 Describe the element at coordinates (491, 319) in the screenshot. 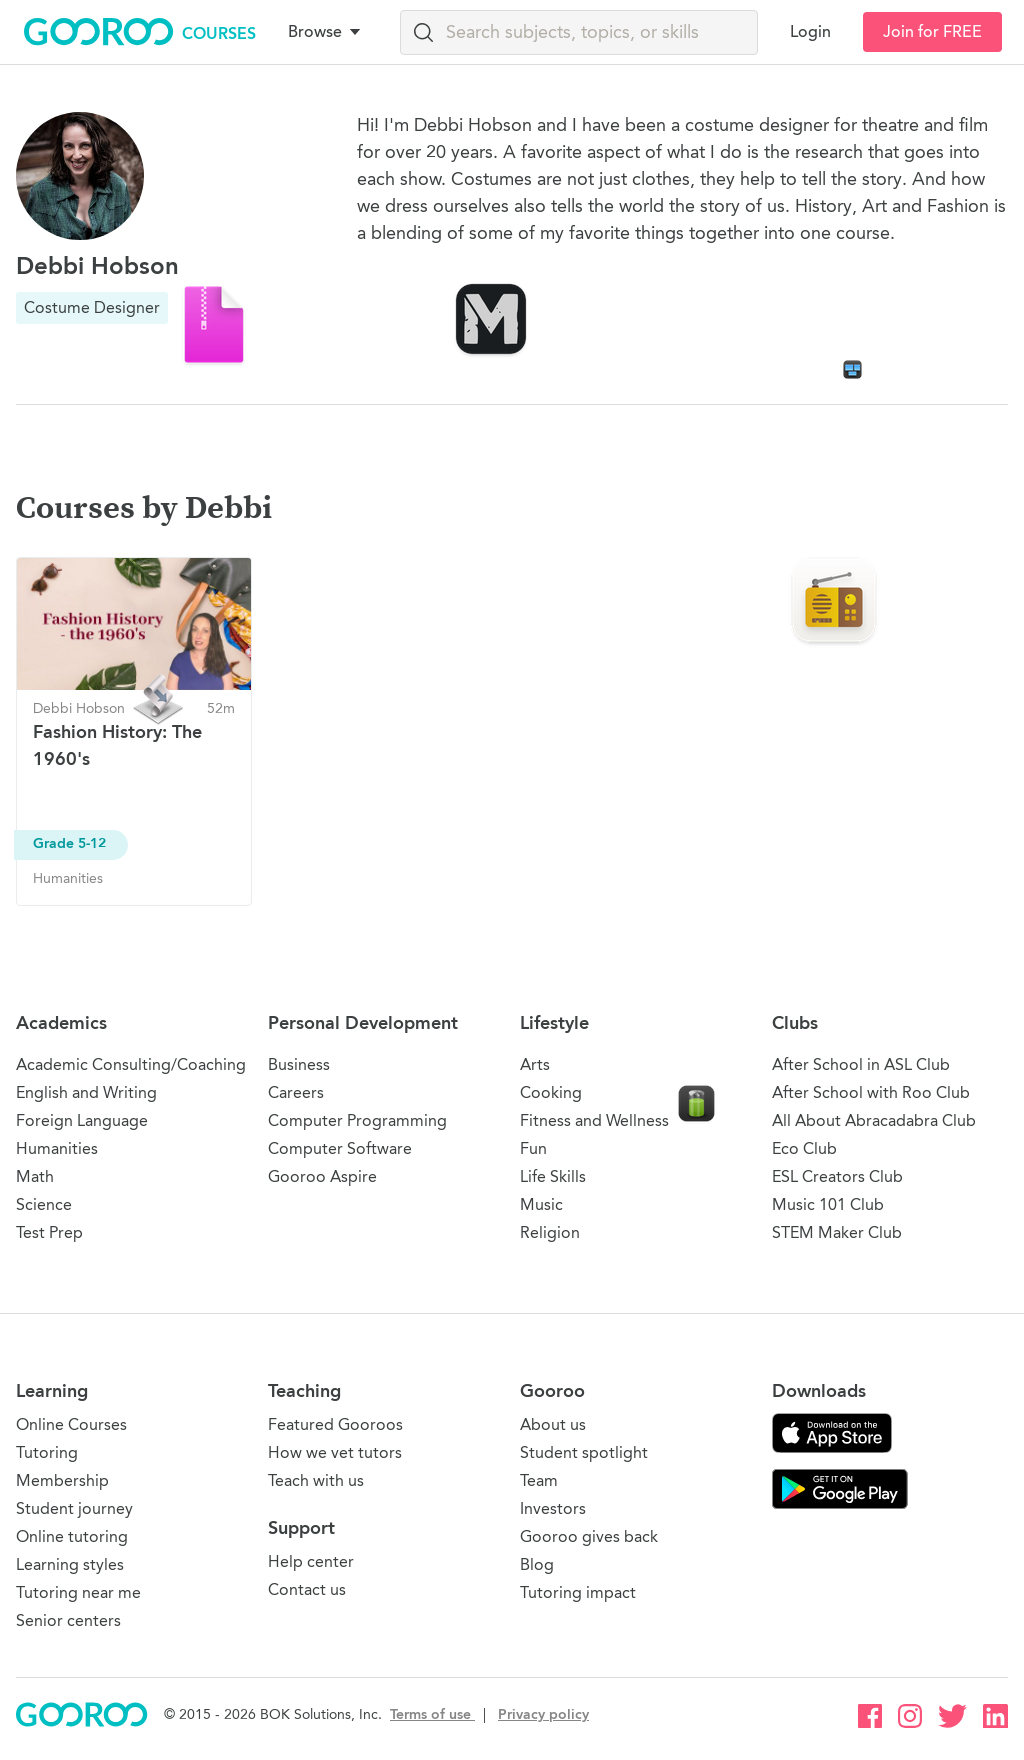

I see `launch metro exodus game` at that location.